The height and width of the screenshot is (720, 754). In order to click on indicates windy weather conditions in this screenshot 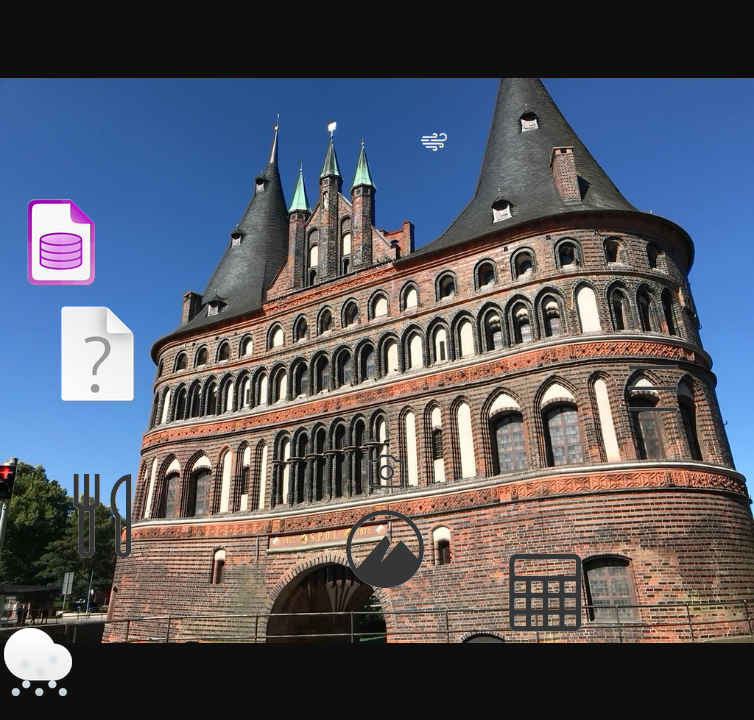, I will do `click(434, 142)`.